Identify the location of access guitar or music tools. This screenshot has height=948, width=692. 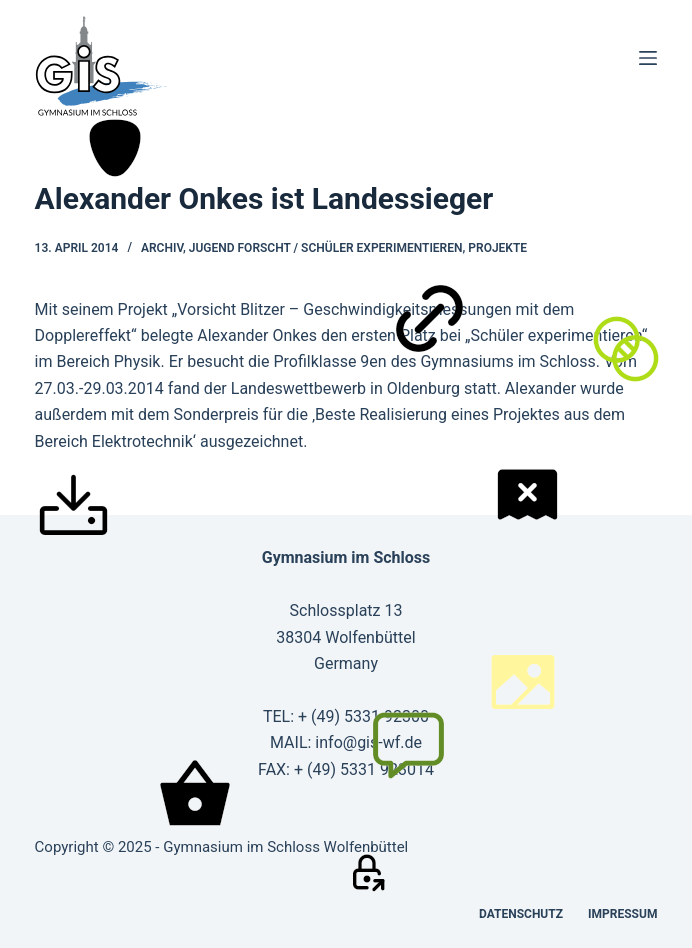
(115, 148).